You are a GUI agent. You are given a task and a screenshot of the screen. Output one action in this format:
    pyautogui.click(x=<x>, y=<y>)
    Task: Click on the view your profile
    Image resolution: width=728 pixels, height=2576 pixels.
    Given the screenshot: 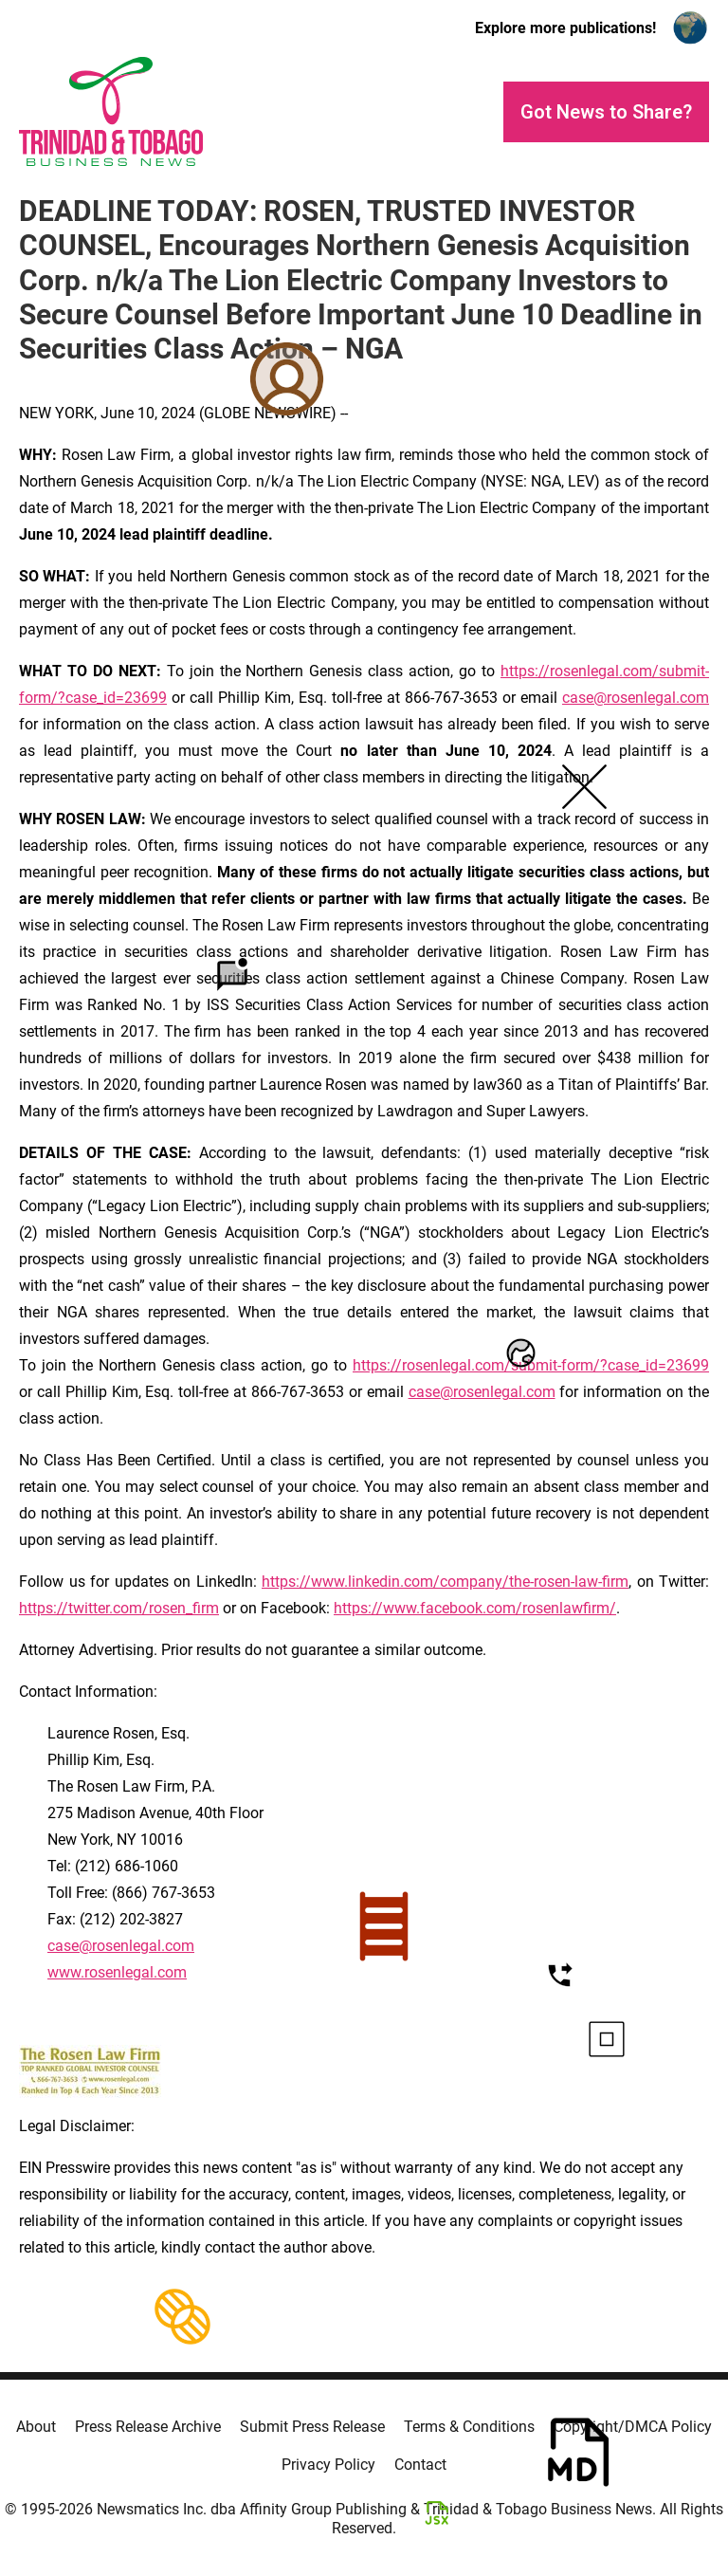 What is the action you would take?
    pyautogui.click(x=286, y=378)
    